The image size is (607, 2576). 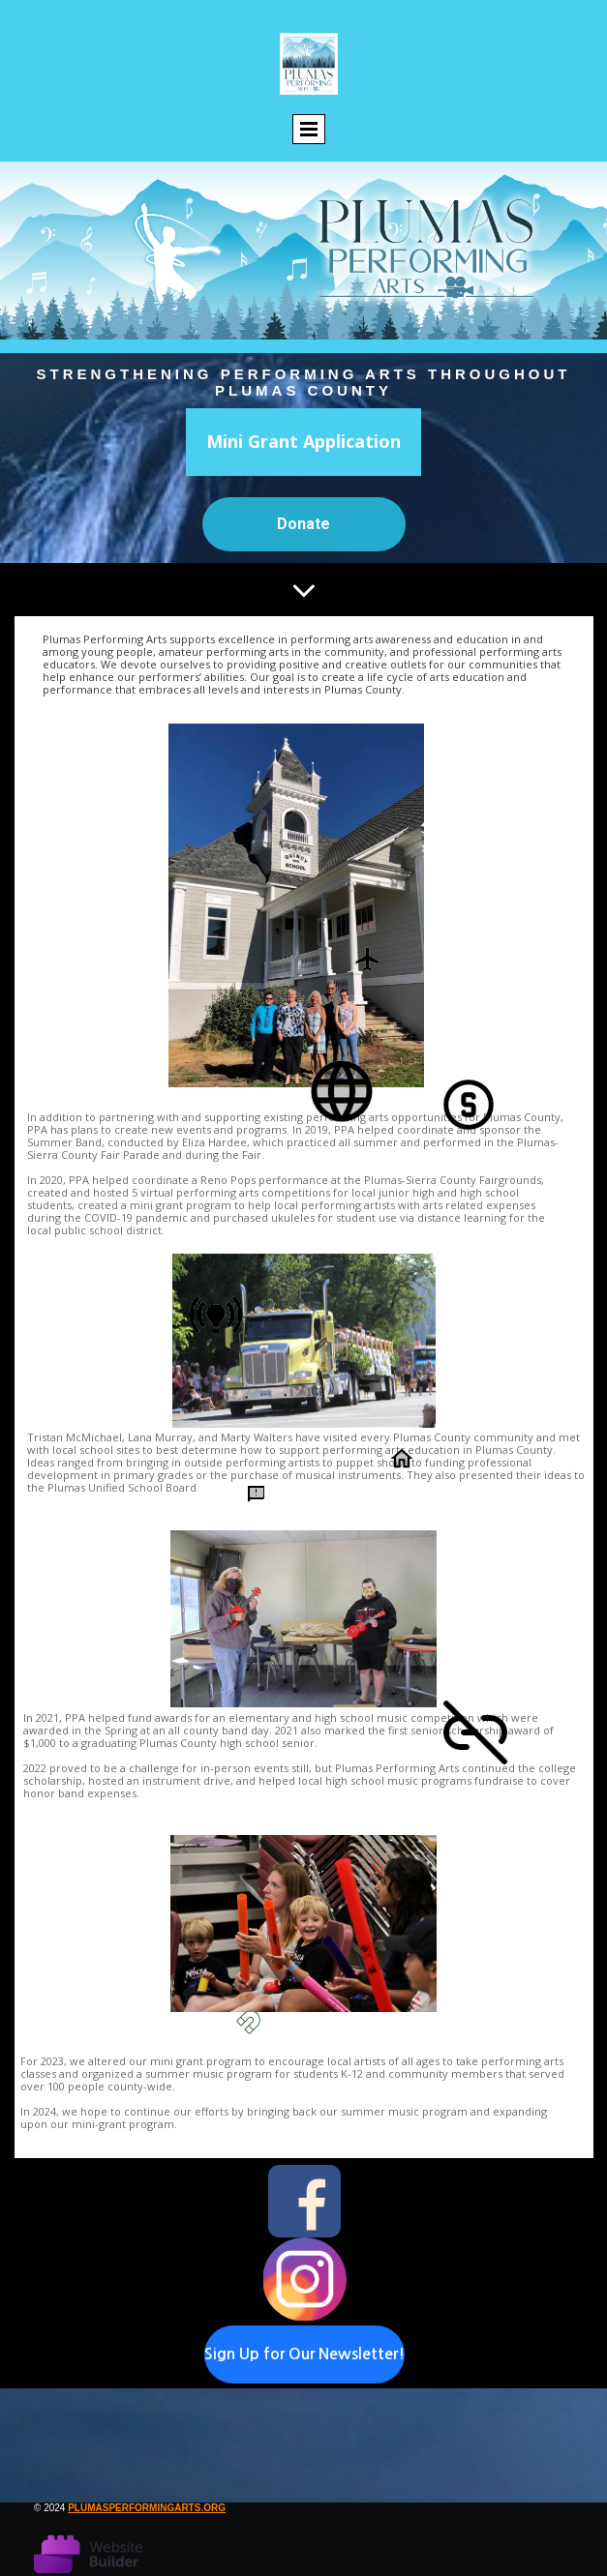 I want to click on attract or pull related items together, so click(x=249, y=2022).